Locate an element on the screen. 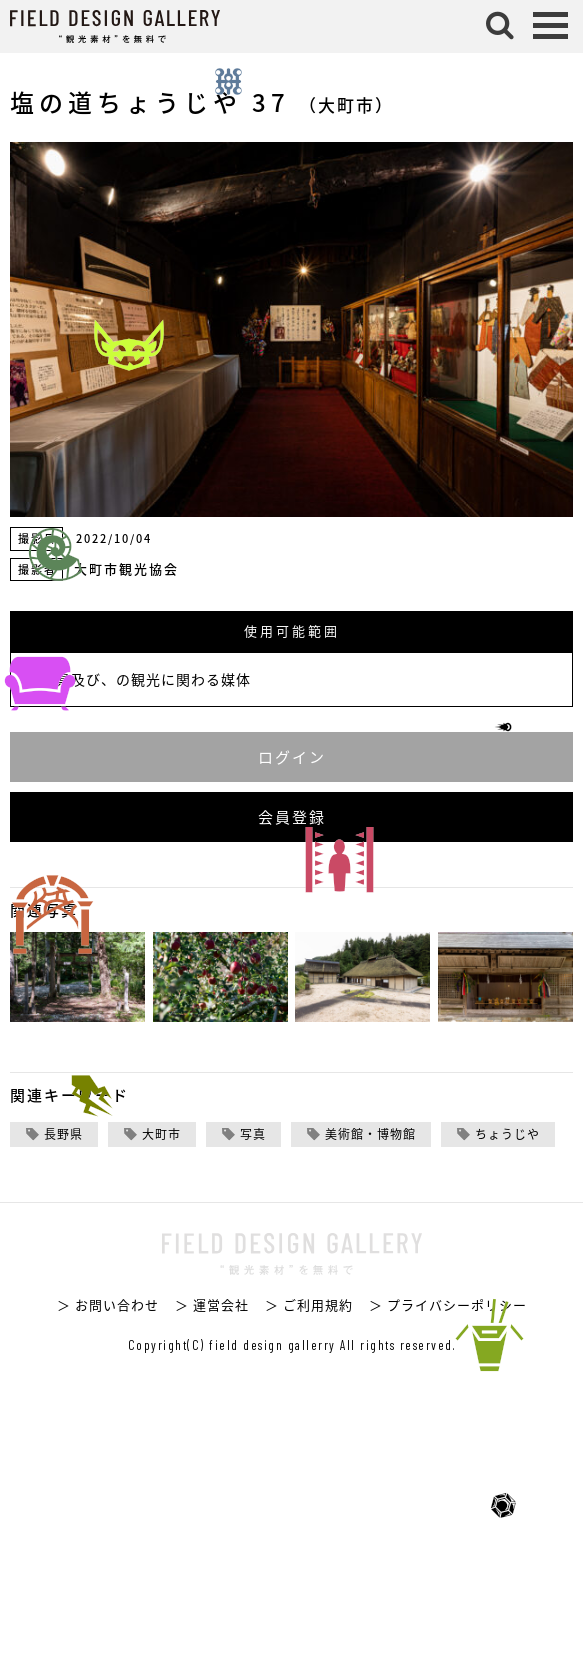 The image size is (583, 1655). indicates a trap or hazard zone in a game is located at coordinates (339, 858).